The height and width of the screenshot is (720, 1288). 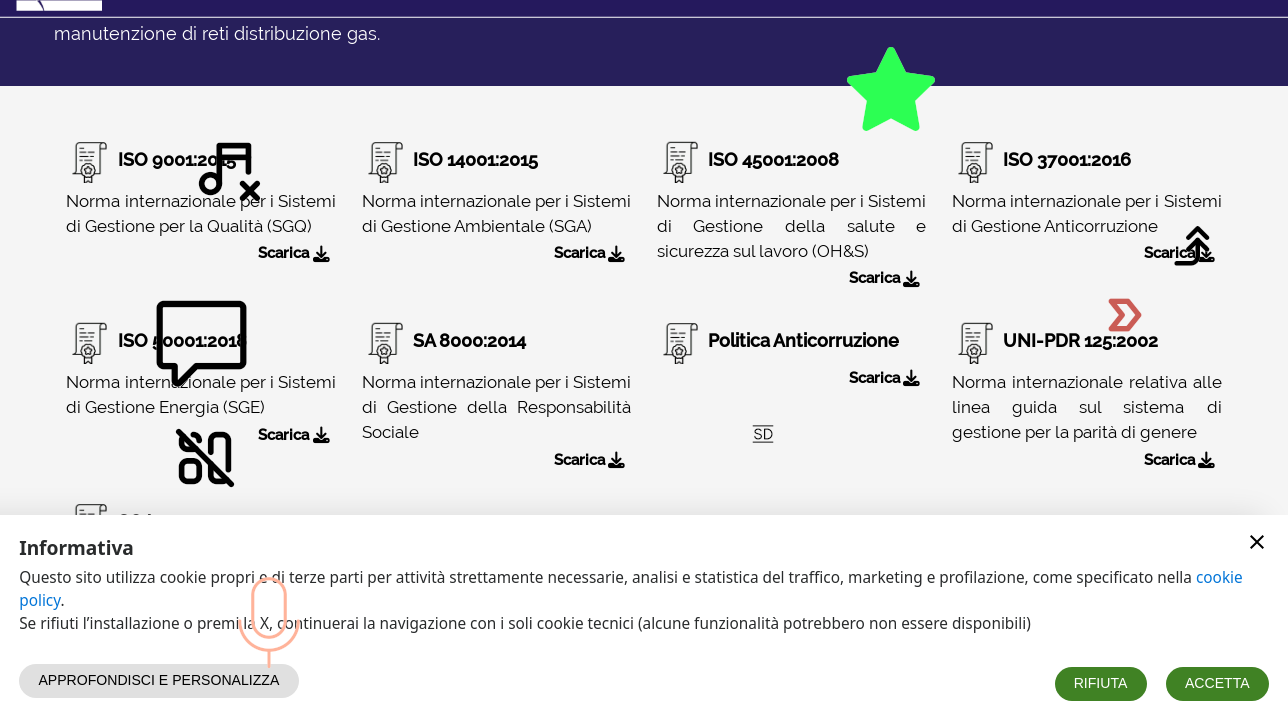 What do you see at coordinates (1125, 315) in the screenshot?
I see `navigate to the next item or step` at bounding box center [1125, 315].